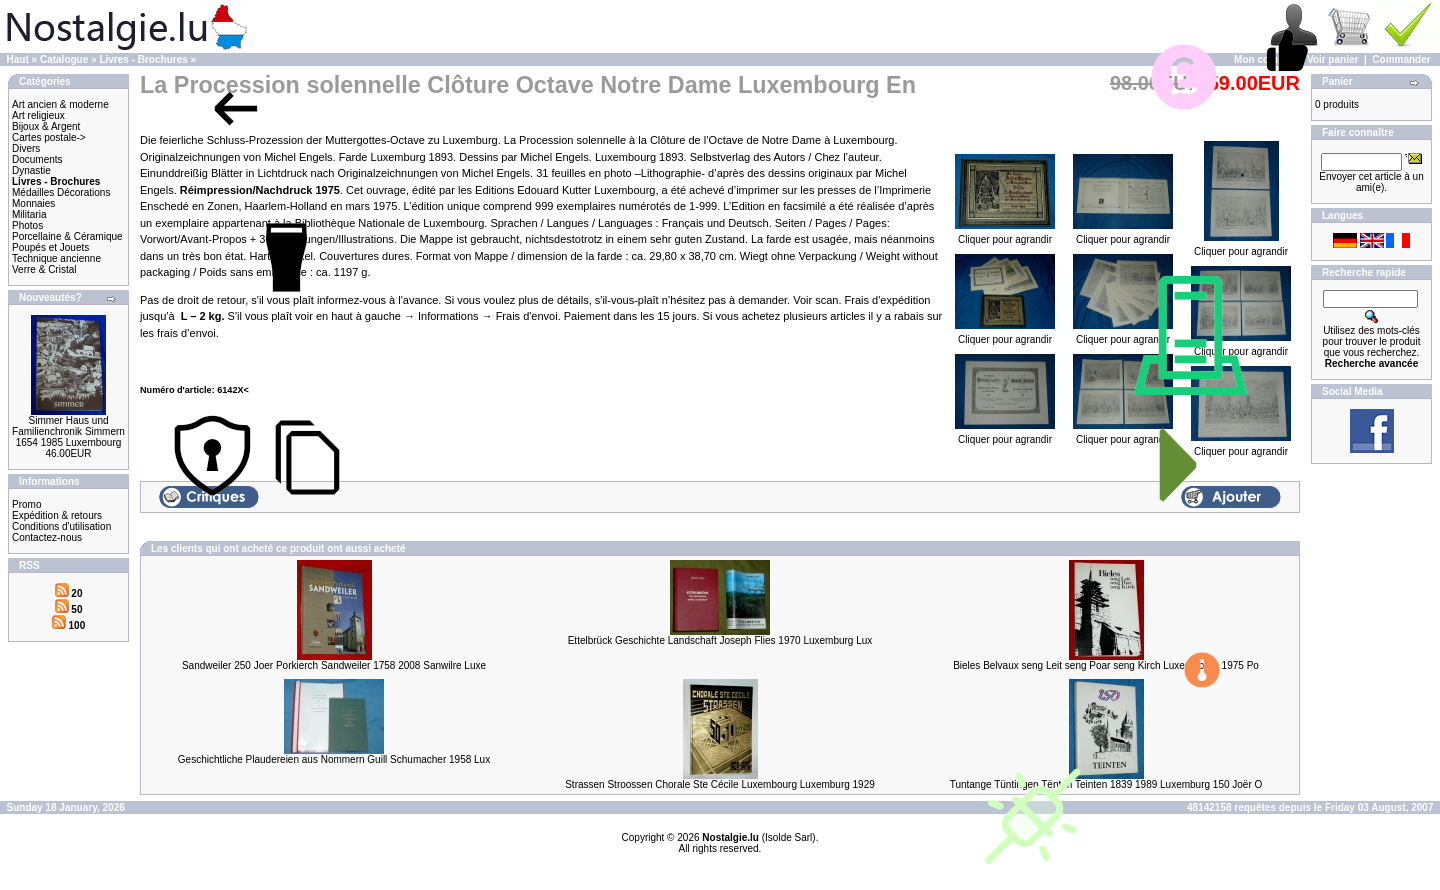  What do you see at coordinates (307, 457) in the screenshot?
I see `copy to clipboard` at bounding box center [307, 457].